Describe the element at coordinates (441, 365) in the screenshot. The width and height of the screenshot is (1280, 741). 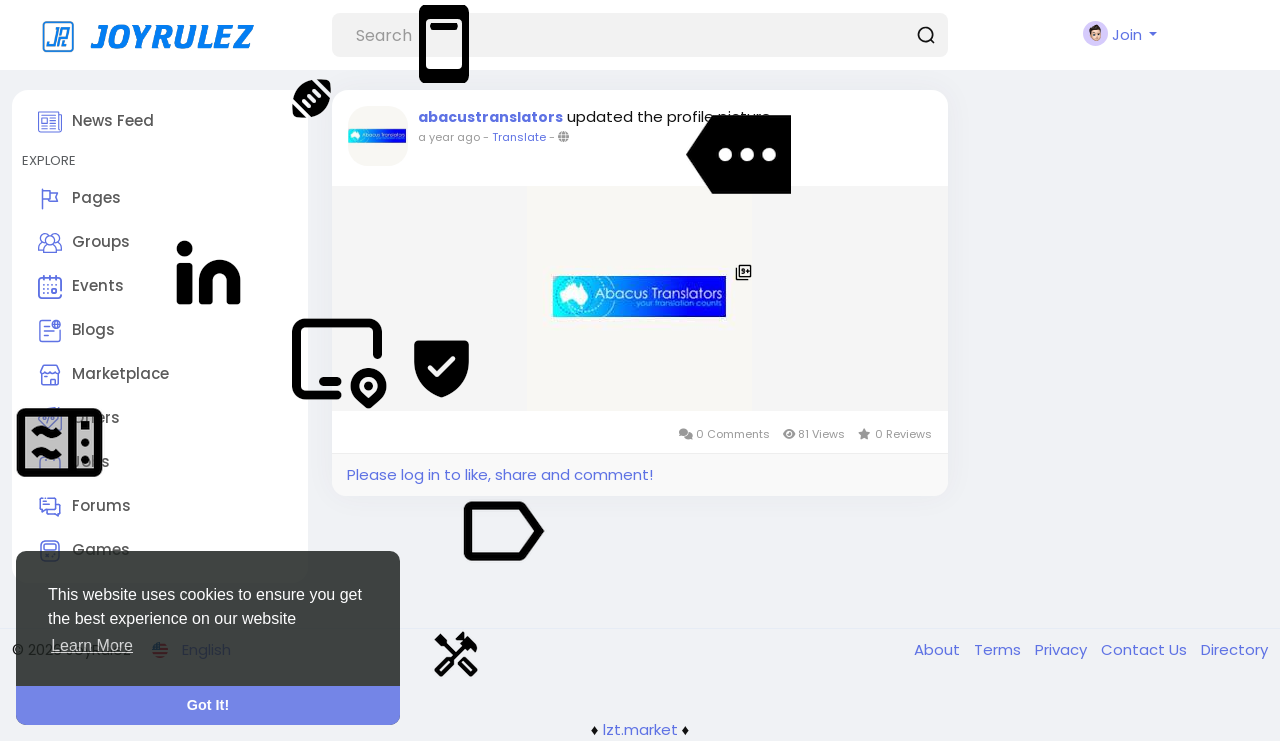
I see `indicates verified or secure status` at that location.